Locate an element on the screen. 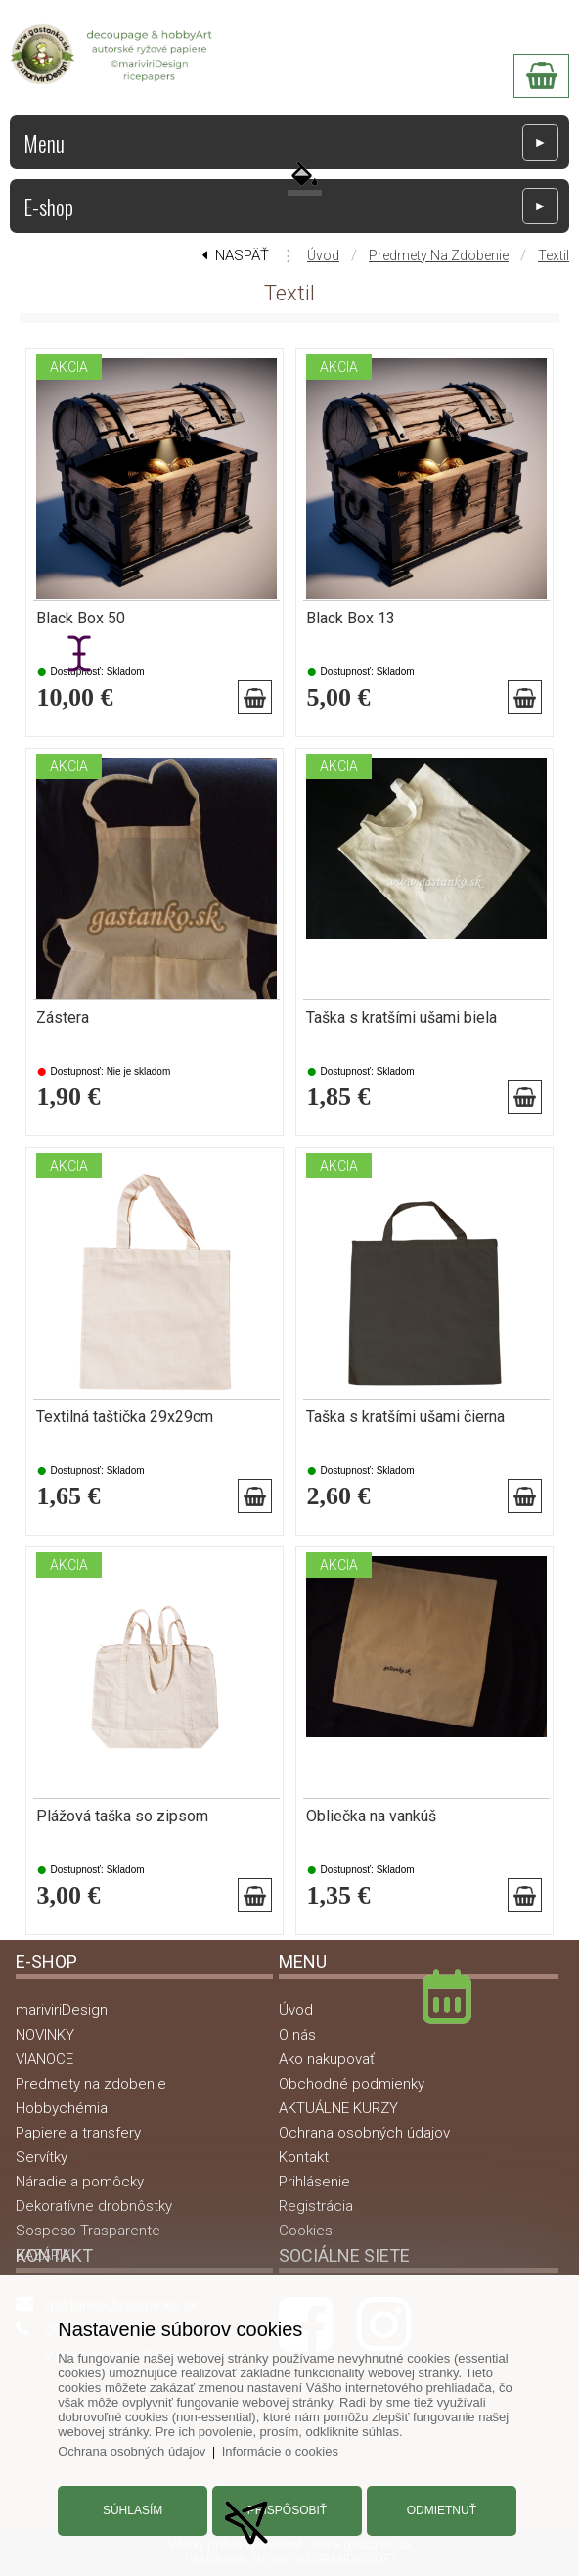  view monthly calendar is located at coordinates (447, 1997).